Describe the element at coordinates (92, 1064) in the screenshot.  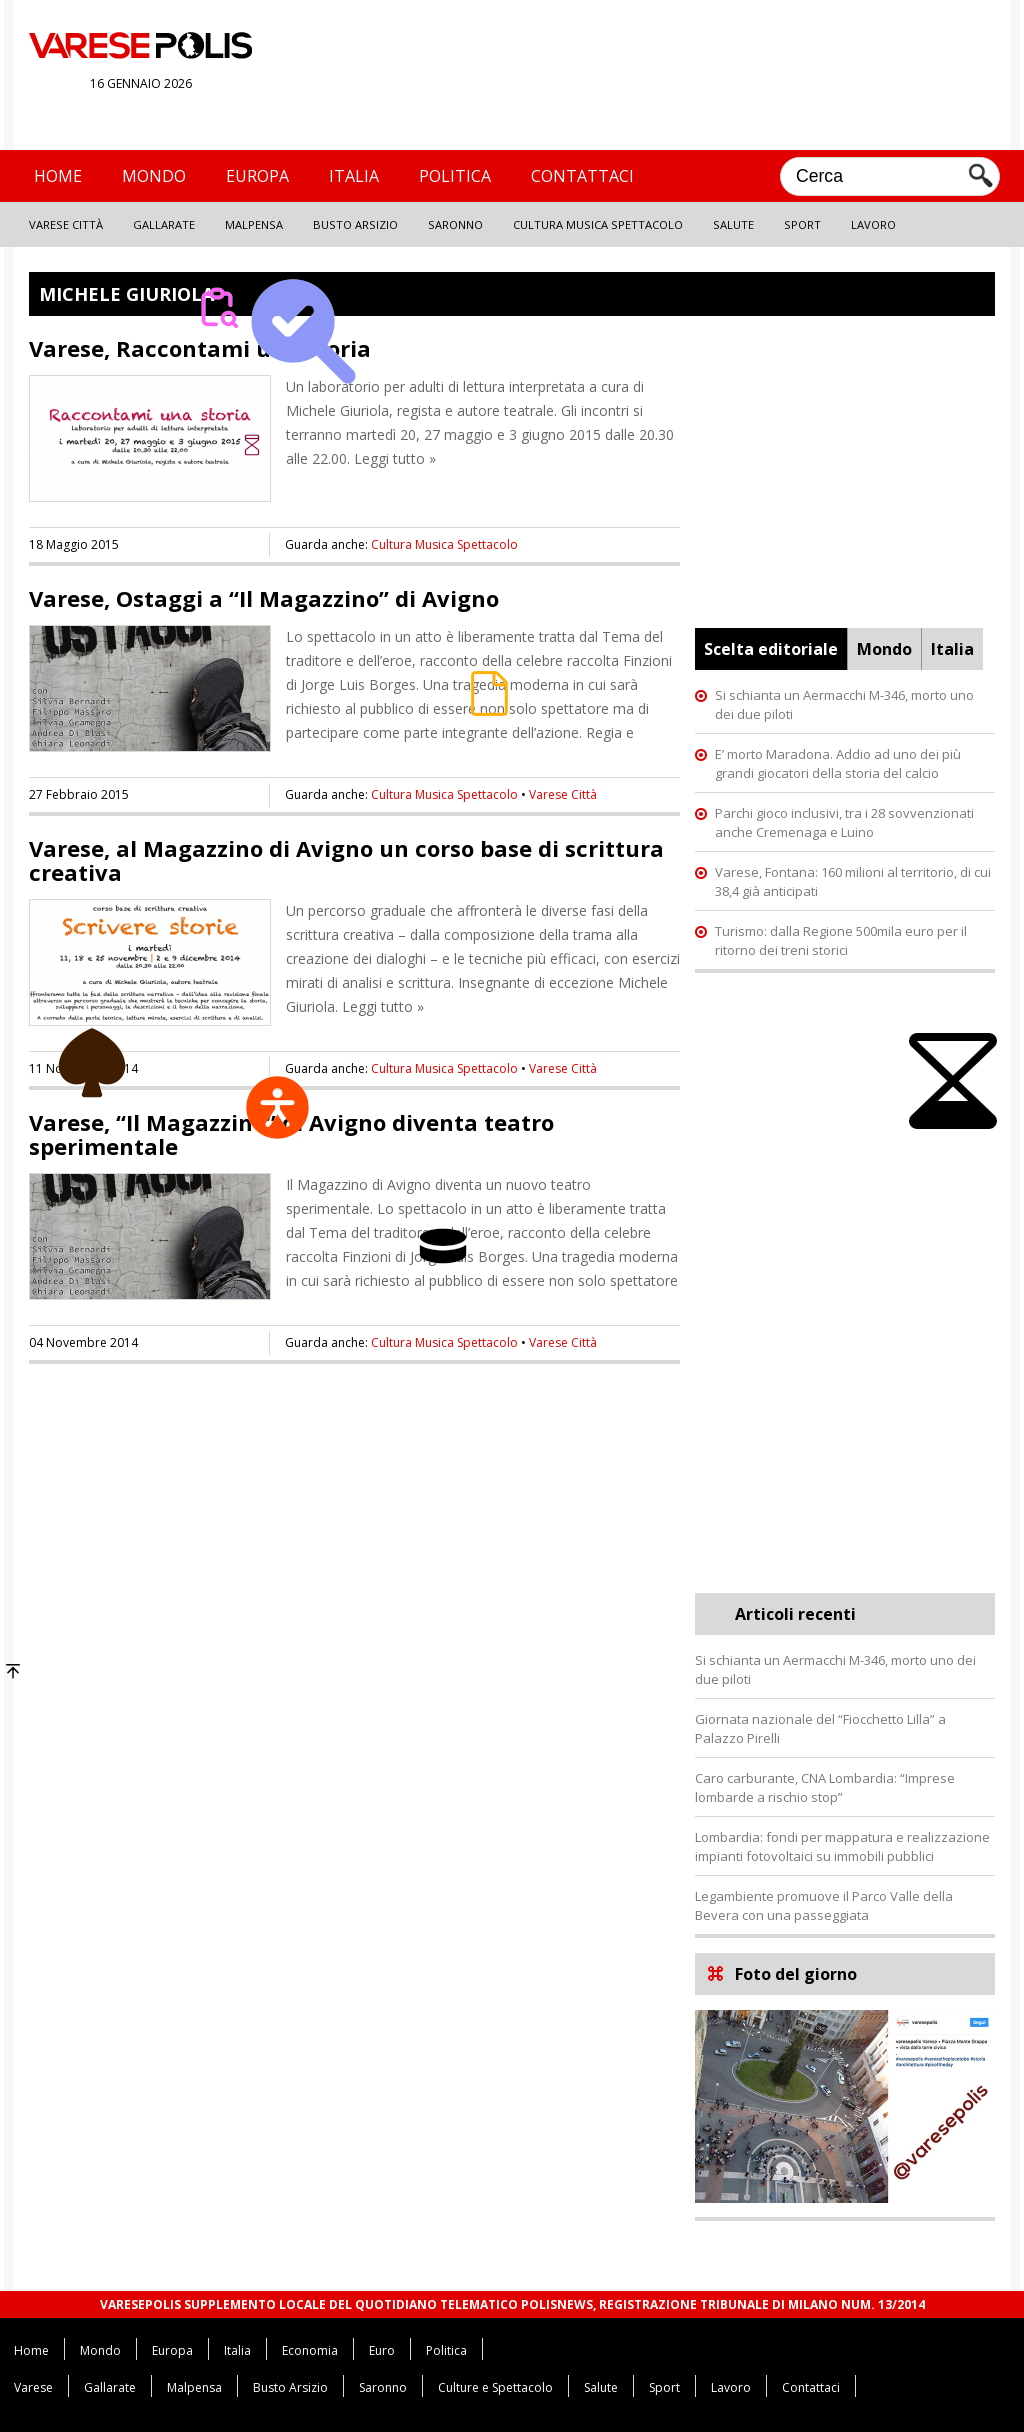
I see `play card games or access a cards app` at that location.